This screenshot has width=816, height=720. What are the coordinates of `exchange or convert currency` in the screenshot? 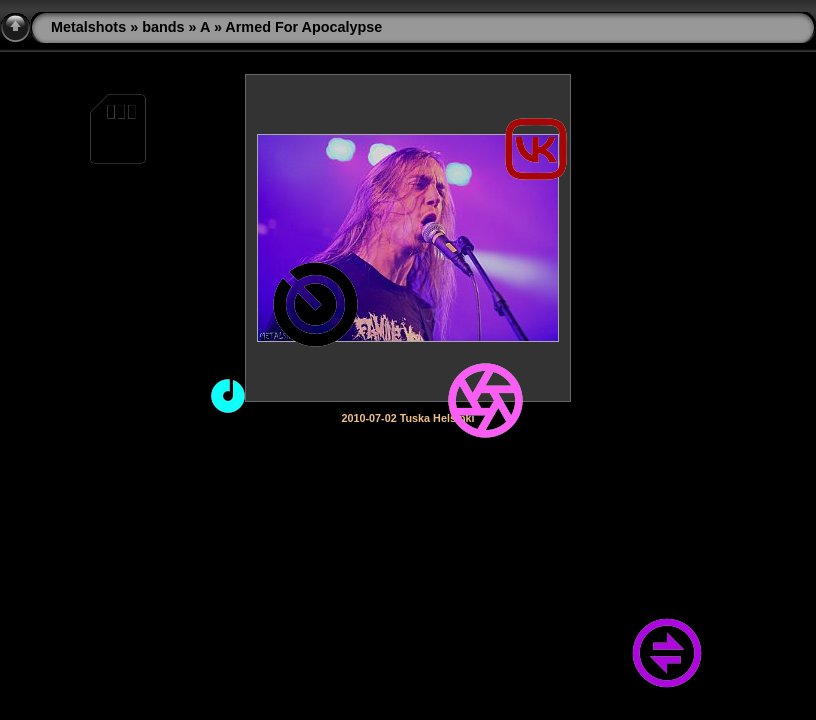 It's located at (667, 653).